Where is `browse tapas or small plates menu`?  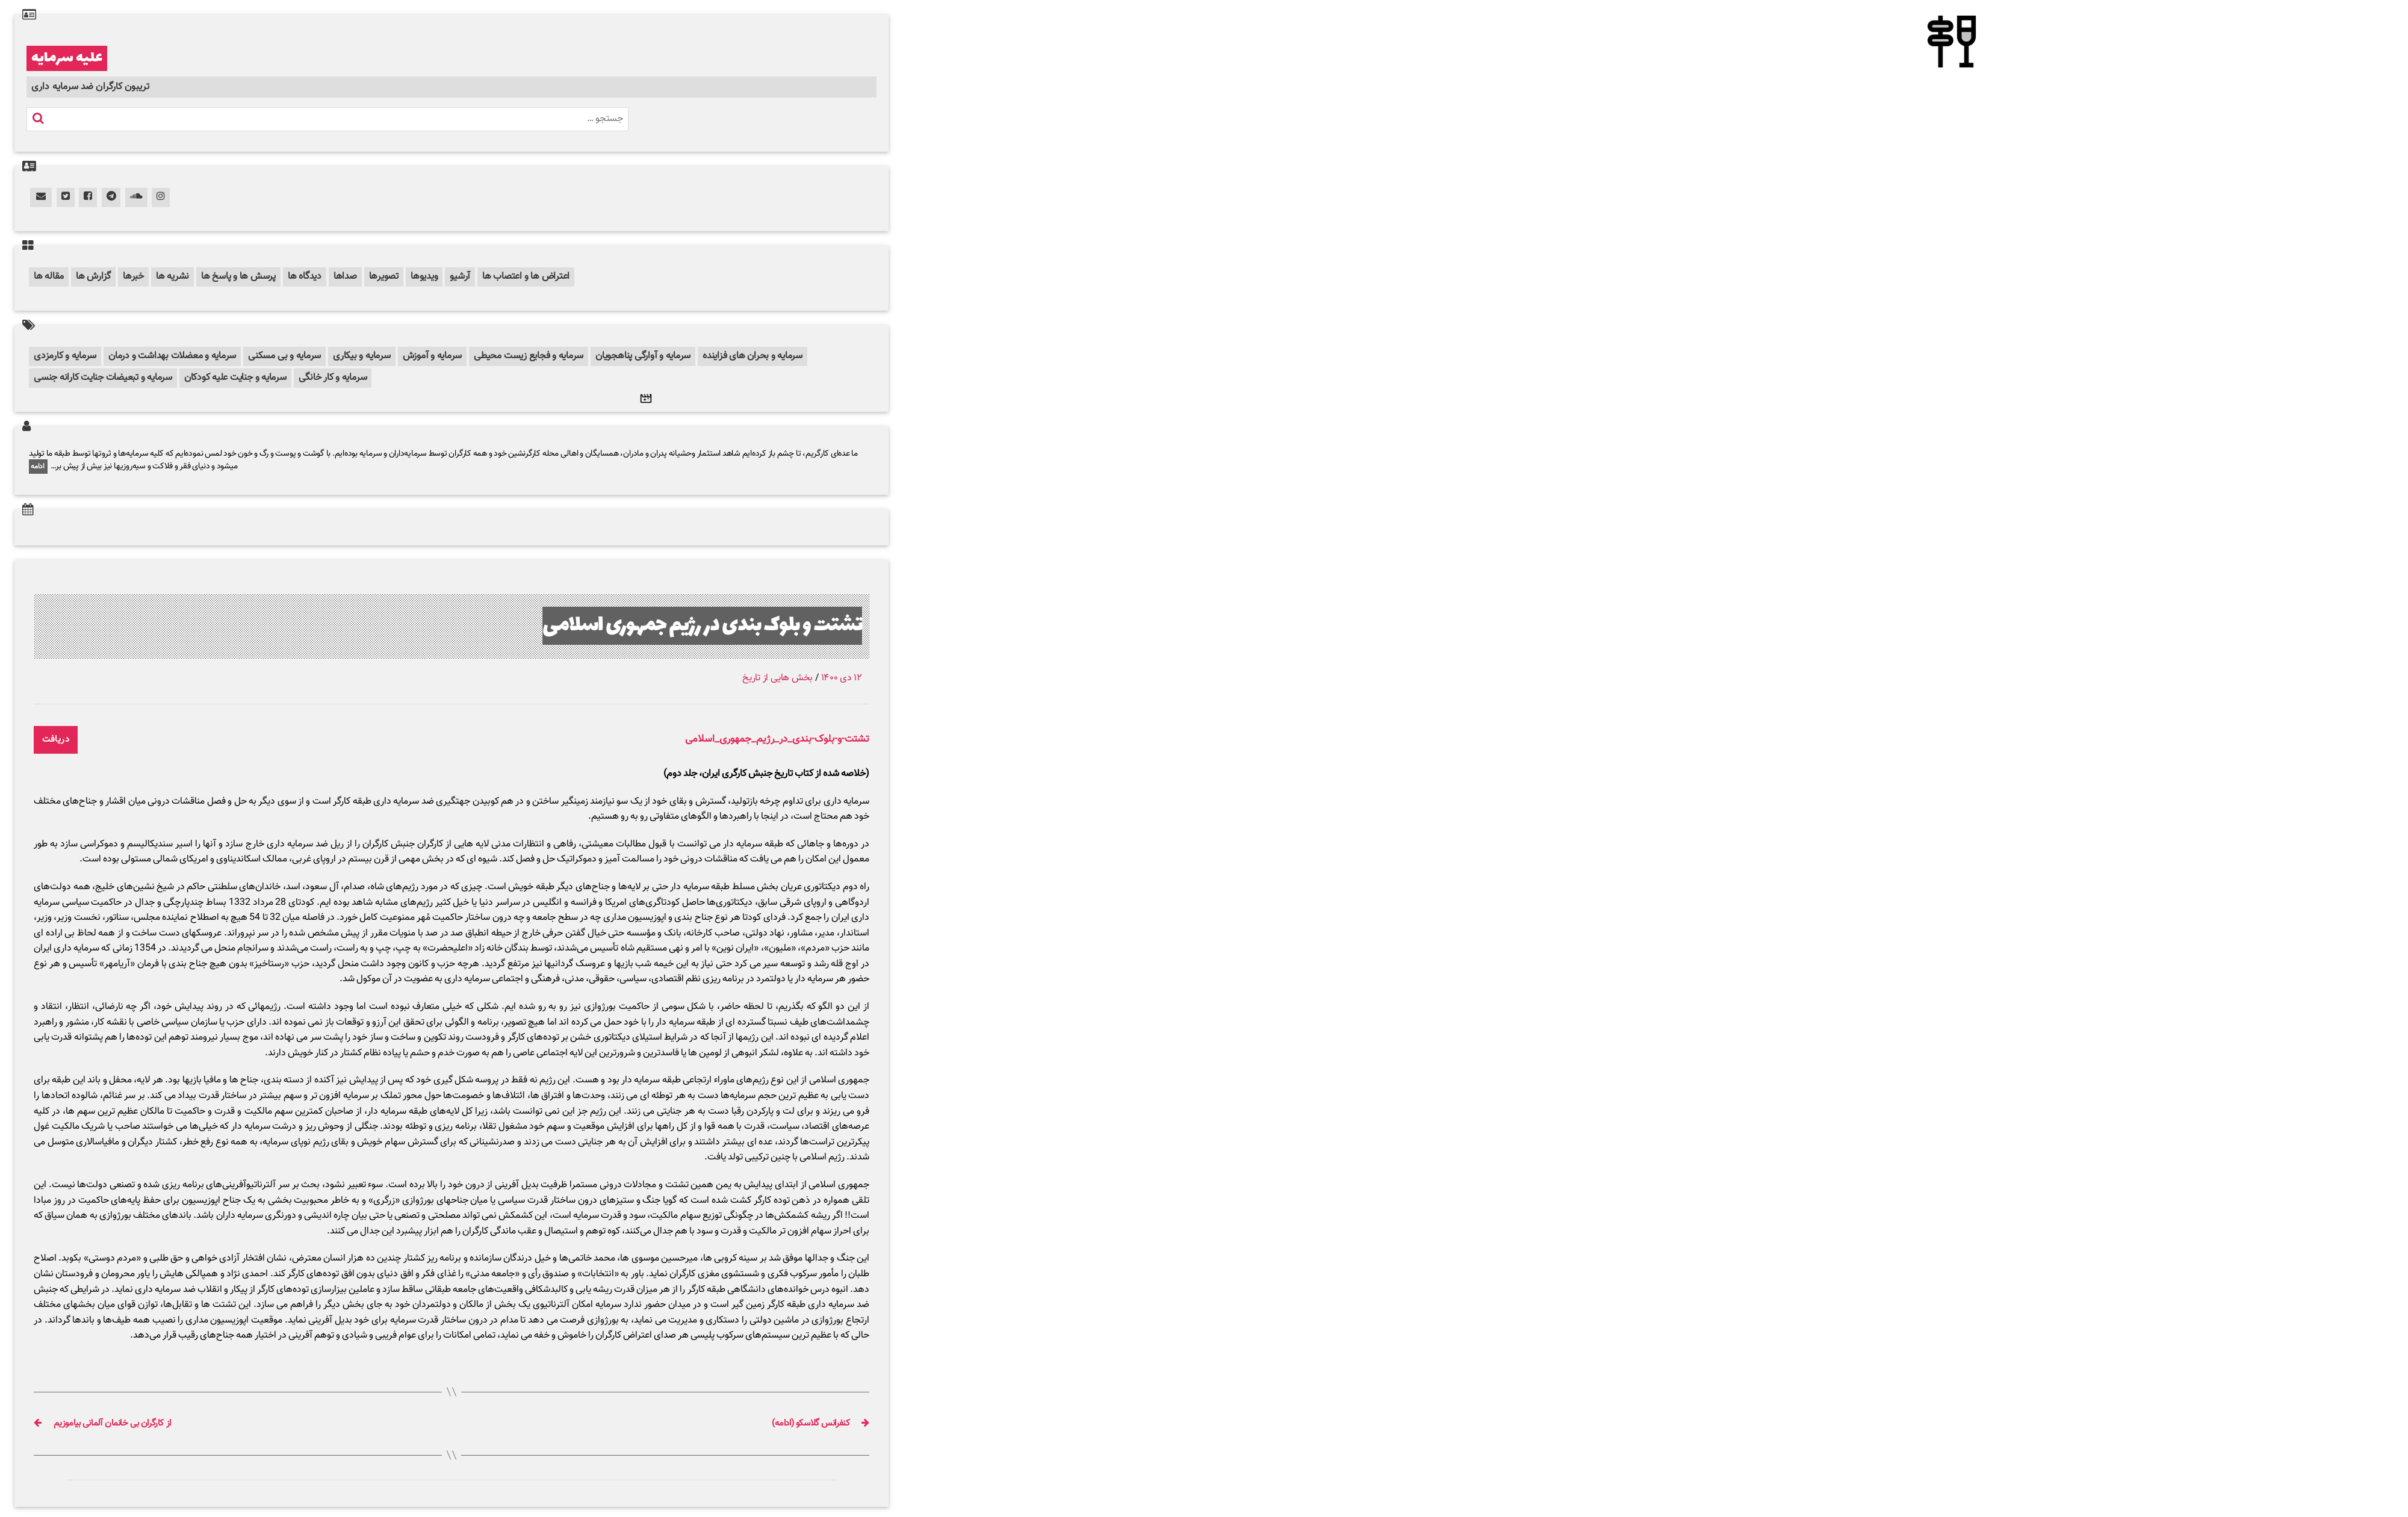 browse tapas or small plates menu is located at coordinates (1952, 42).